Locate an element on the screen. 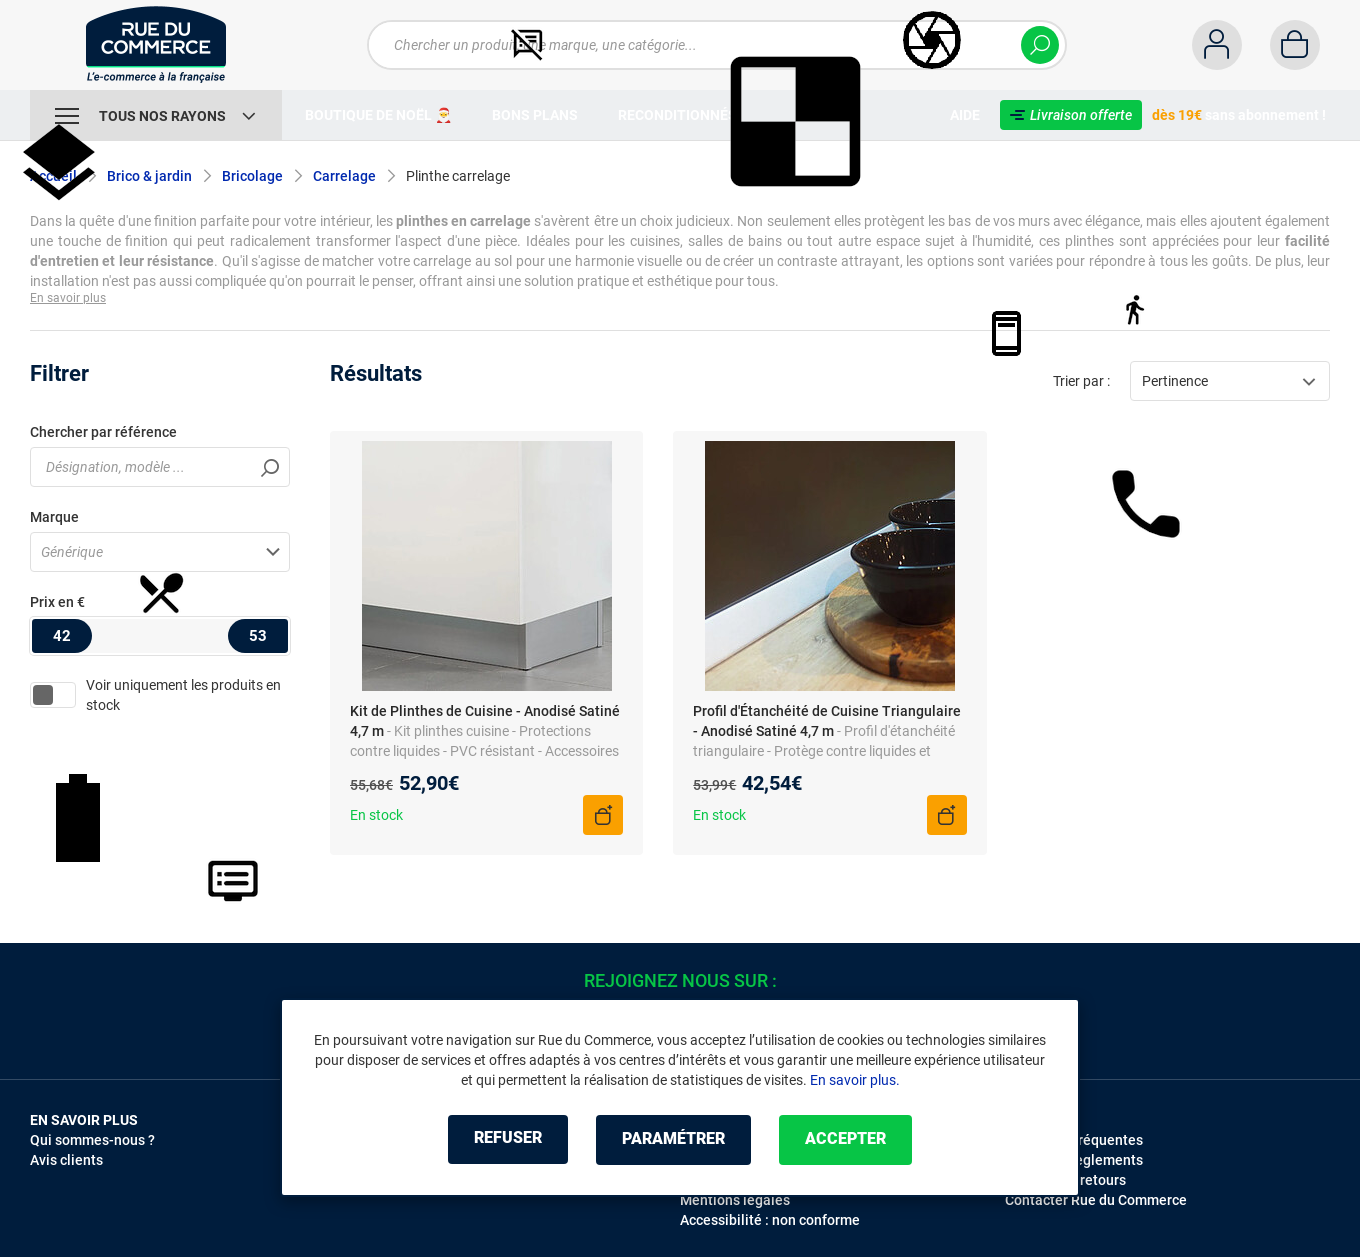 The image size is (1360, 1257). indicates battery is fully charged is located at coordinates (78, 818).